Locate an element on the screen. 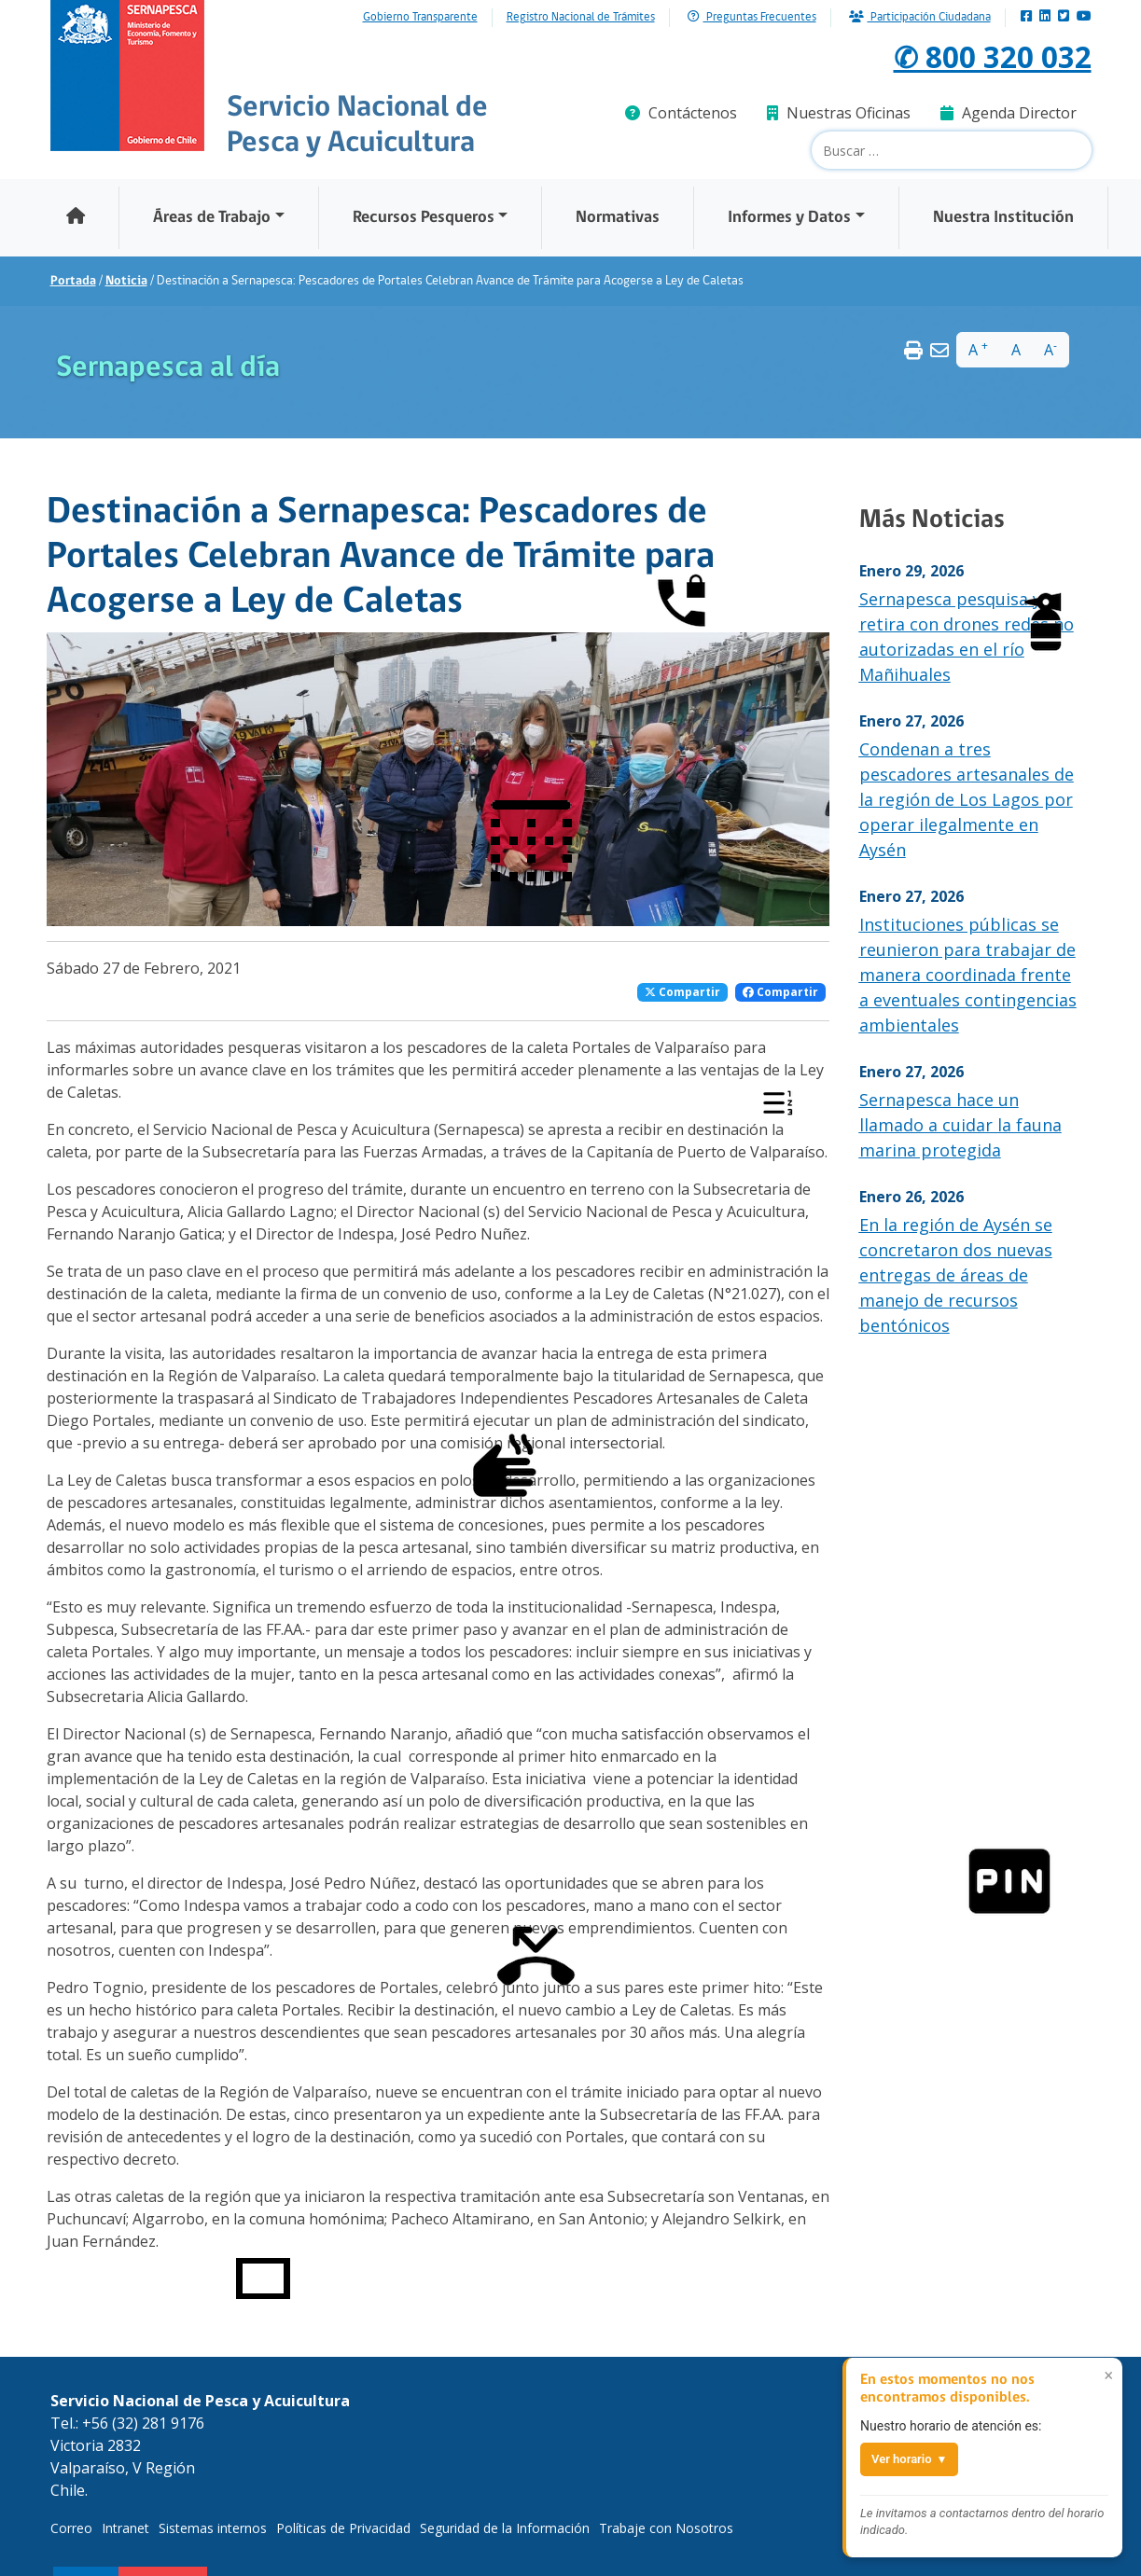  indicates PIN authentication required is located at coordinates (1009, 1881).